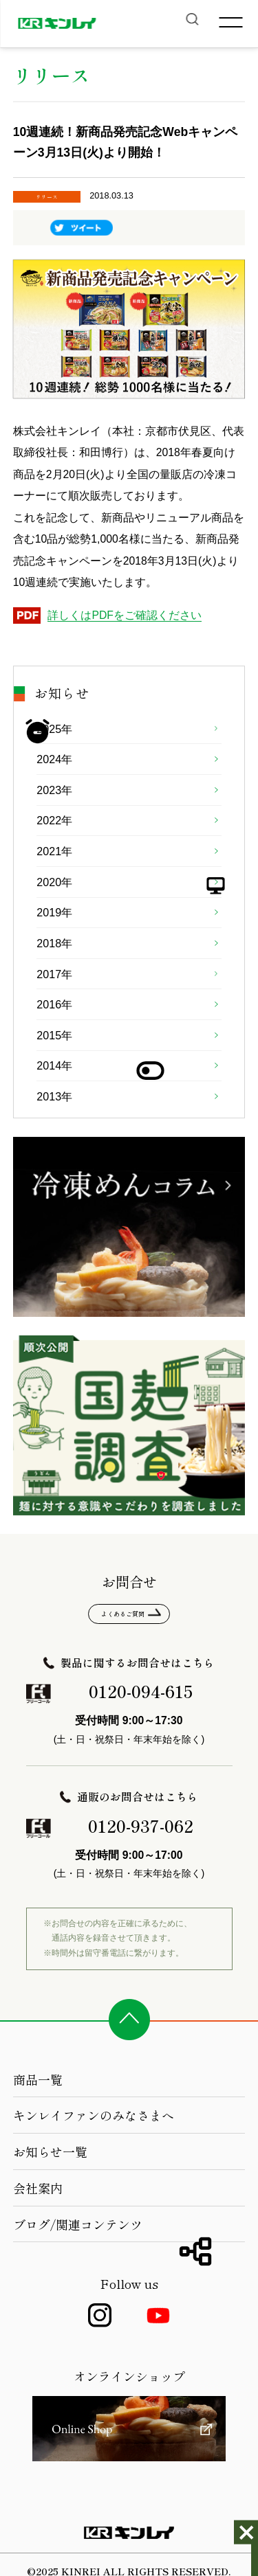  Describe the element at coordinates (161, 1476) in the screenshot. I see `pet protection or insurance services` at that location.